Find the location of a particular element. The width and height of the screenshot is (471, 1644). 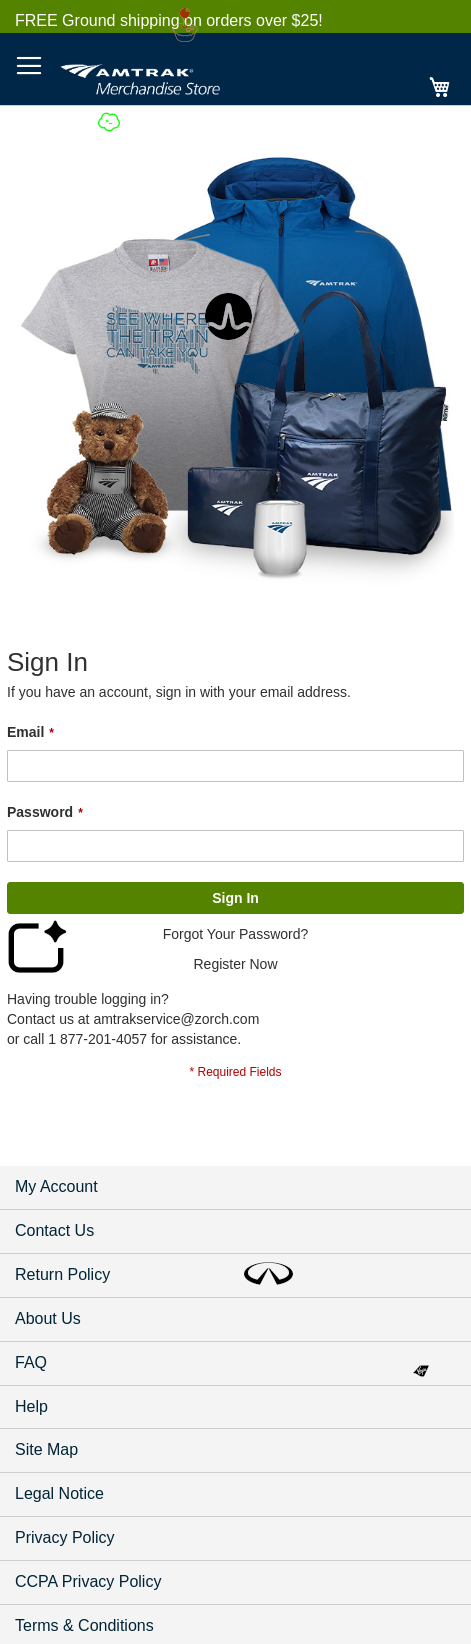

generate content using AI is located at coordinates (36, 948).